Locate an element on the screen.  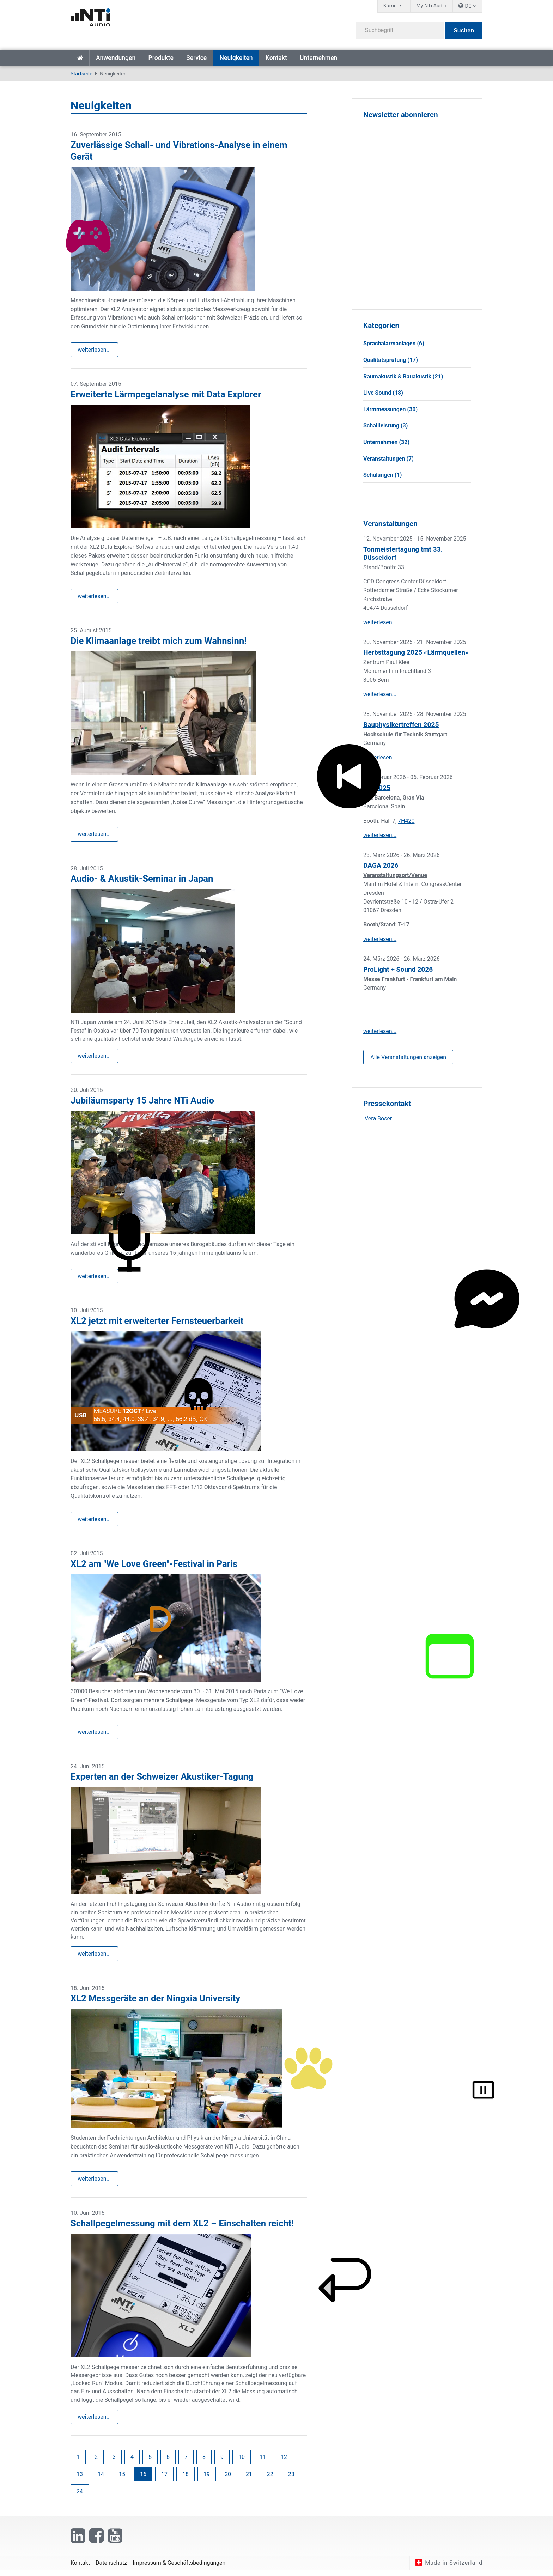
represents the letter D in text or keyboard input is located at coordinates (160, 1619).